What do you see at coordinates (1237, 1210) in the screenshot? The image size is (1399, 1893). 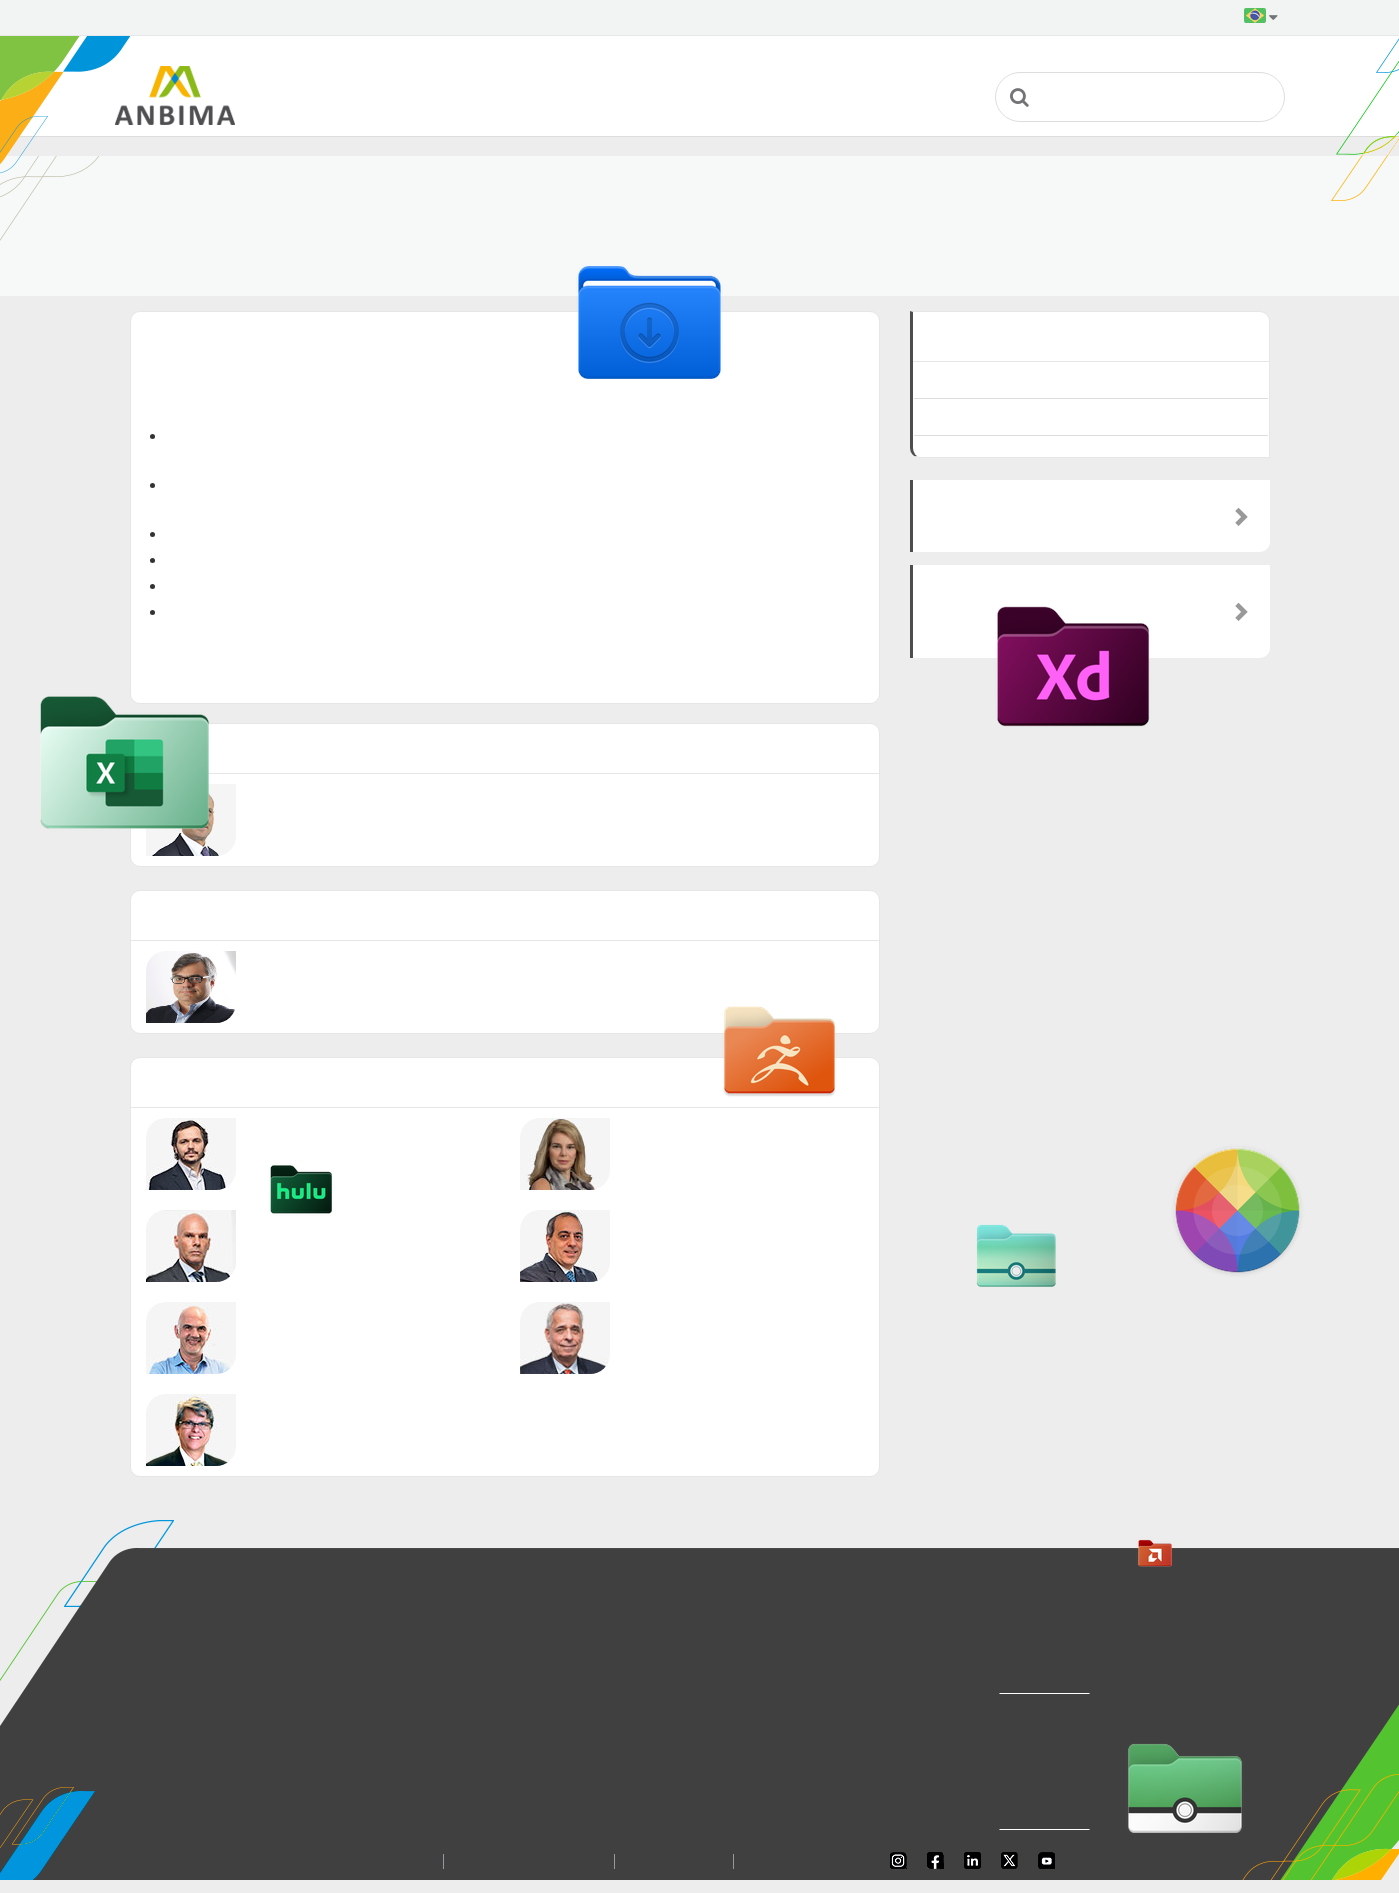 I see `open color picker or palette settings` at bounding box center [1237, 1210].